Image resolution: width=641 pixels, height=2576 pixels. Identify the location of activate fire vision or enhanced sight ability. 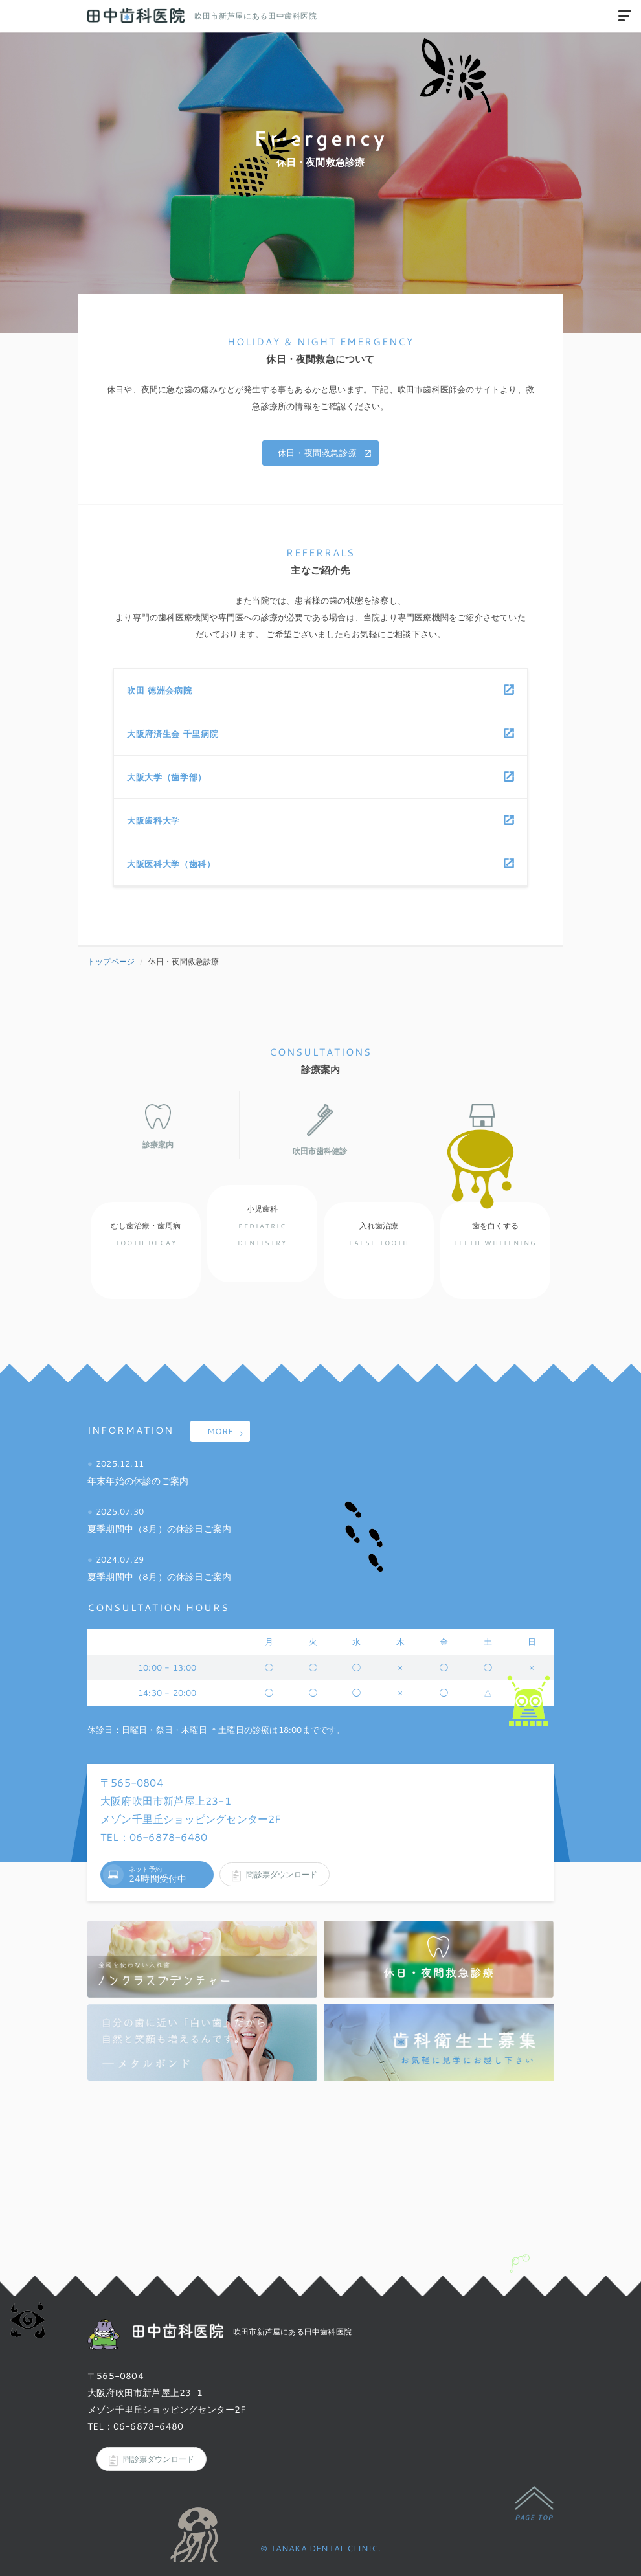
(28, 2320).